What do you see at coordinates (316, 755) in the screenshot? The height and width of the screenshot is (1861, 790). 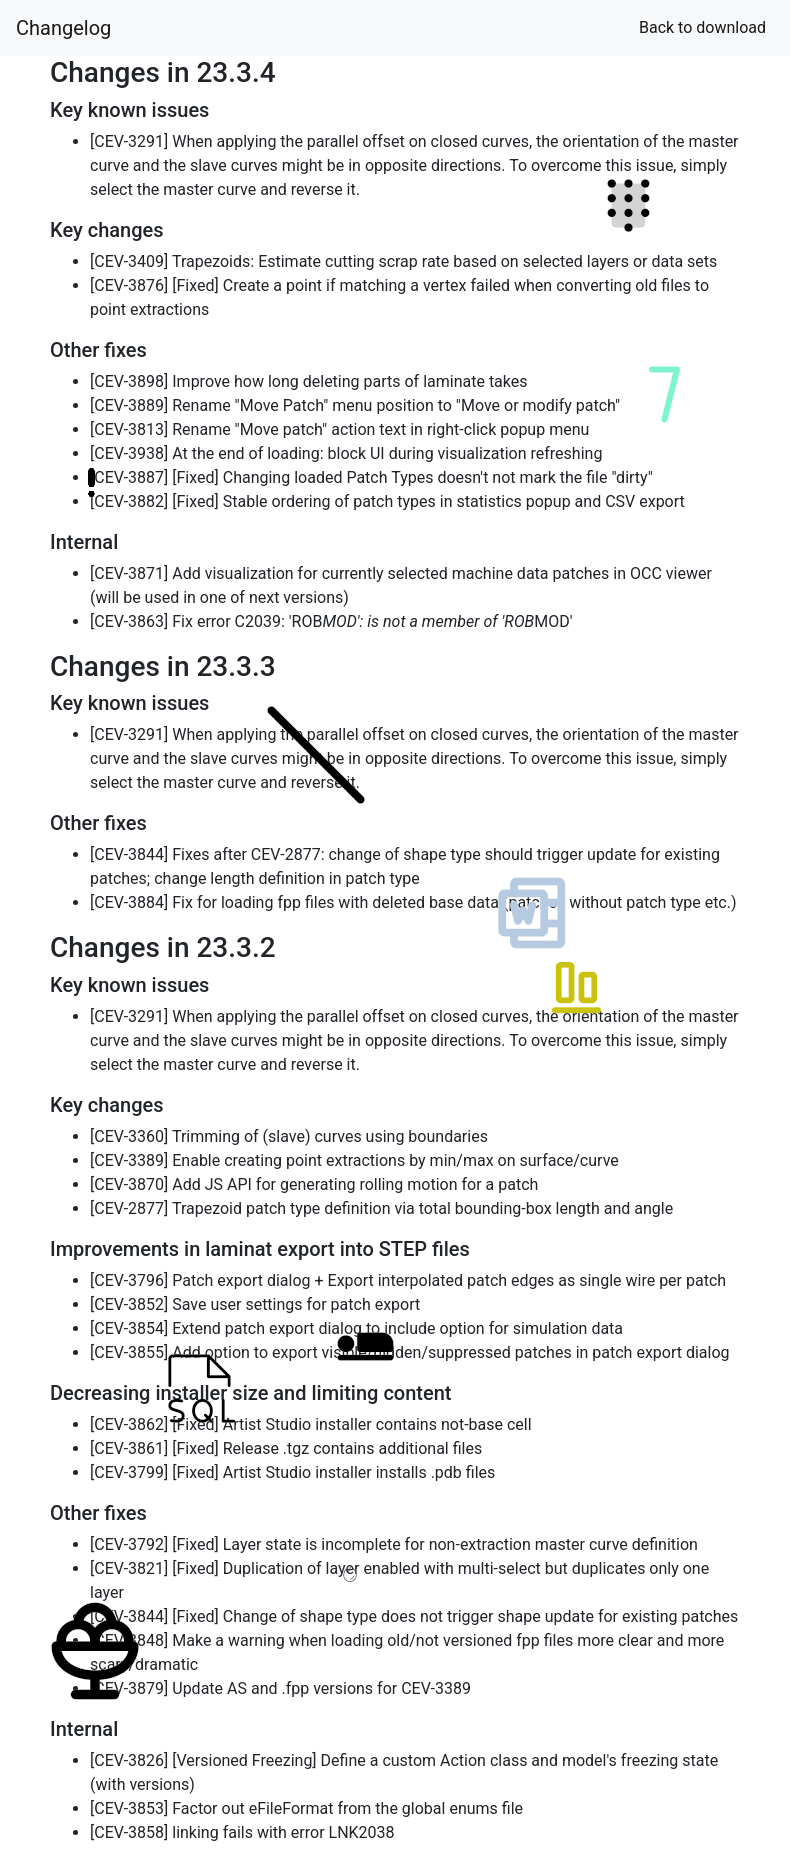 I see `indicates a disabled or unavailable feature` at bounding box center [316, 755].